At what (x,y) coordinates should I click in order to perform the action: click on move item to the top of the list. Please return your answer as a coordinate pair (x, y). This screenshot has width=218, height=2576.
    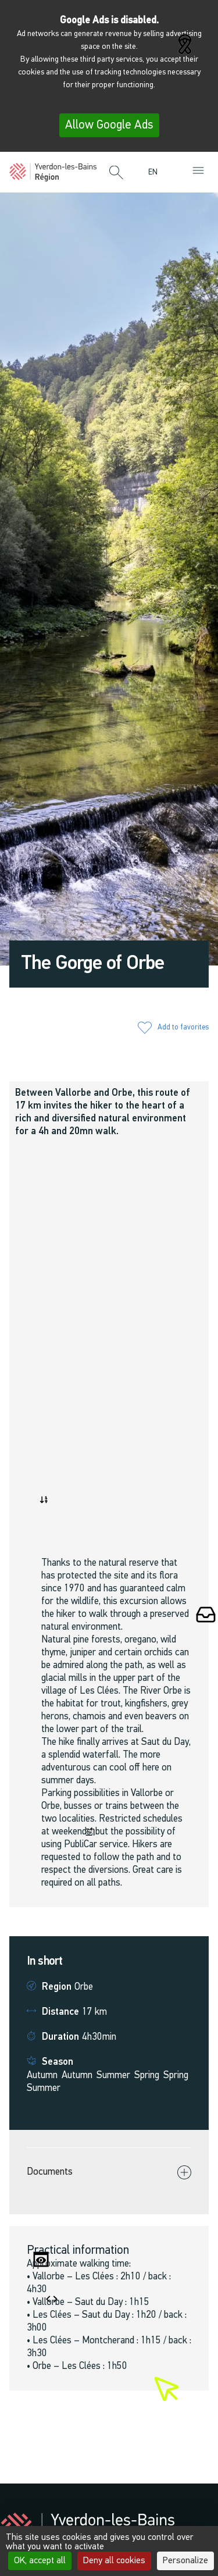
    Looking at the image, I should click on (90, 1832).